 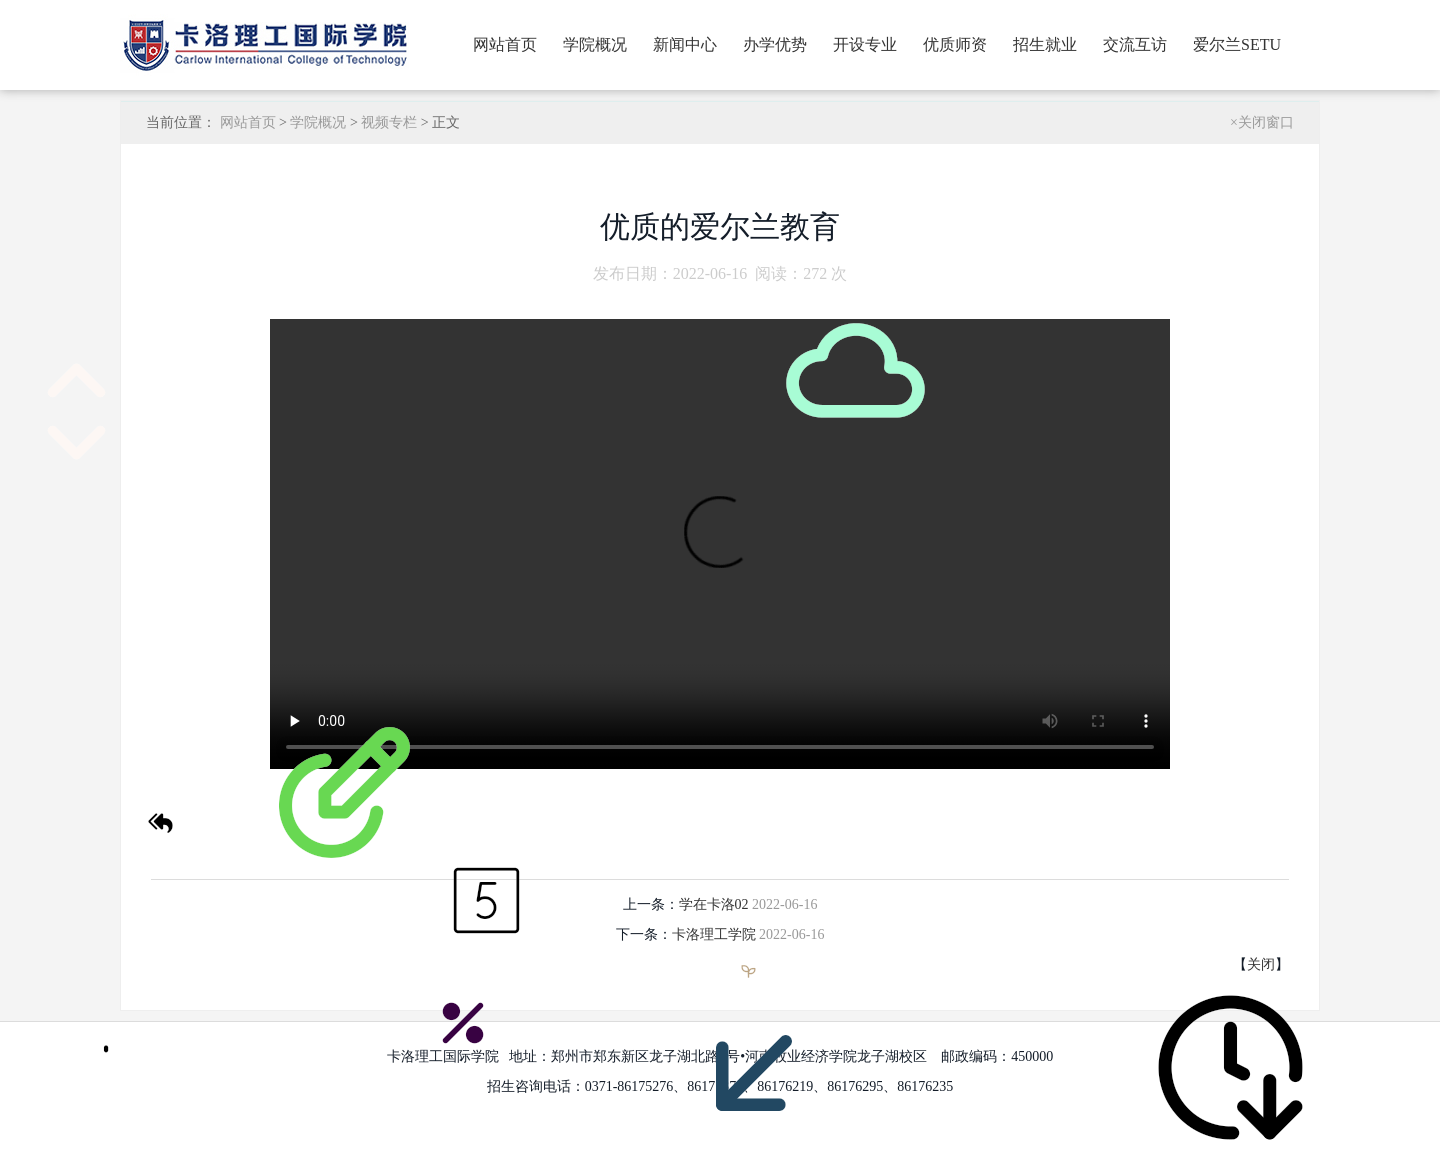 I want to click on indicates no cellular signal available, so click(x=137, y=1025).